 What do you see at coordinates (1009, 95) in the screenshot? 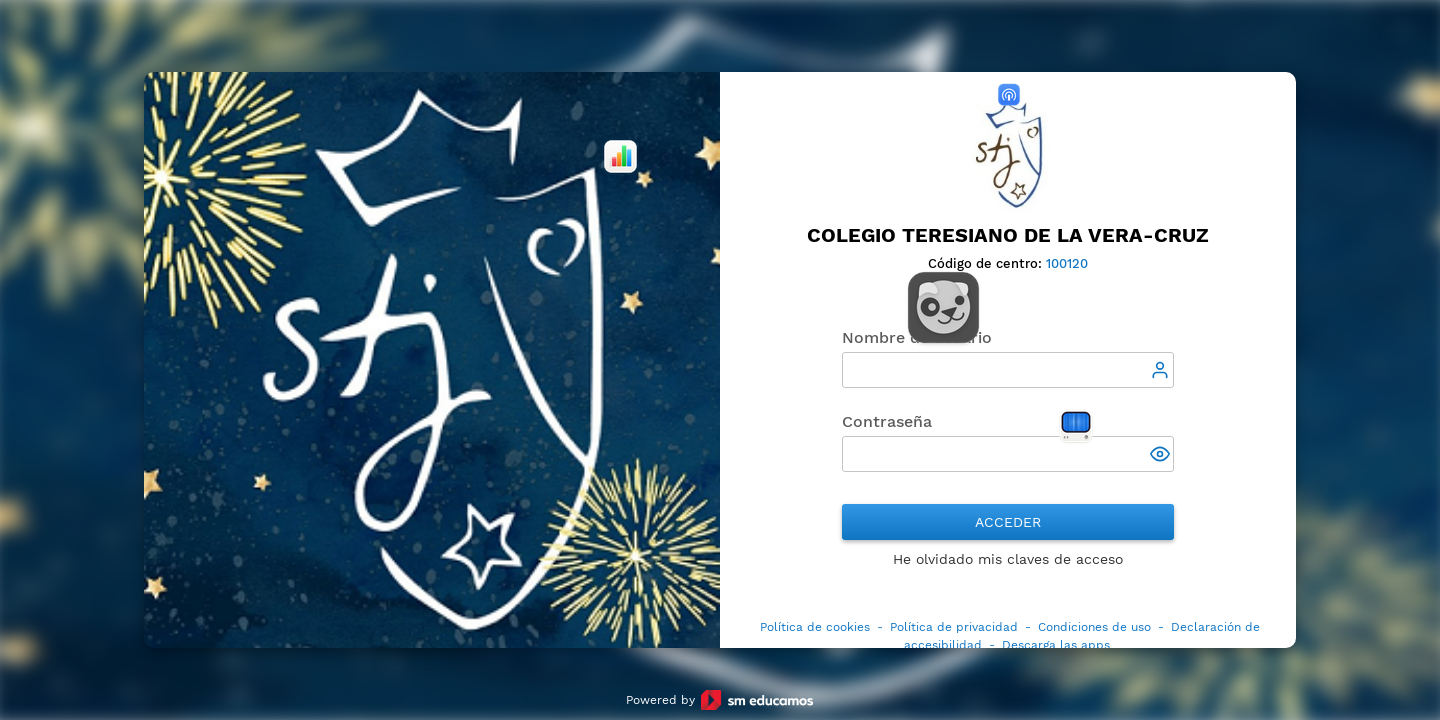
I see `enable personal hotspot sharing` at bounding box center [1009, 95].